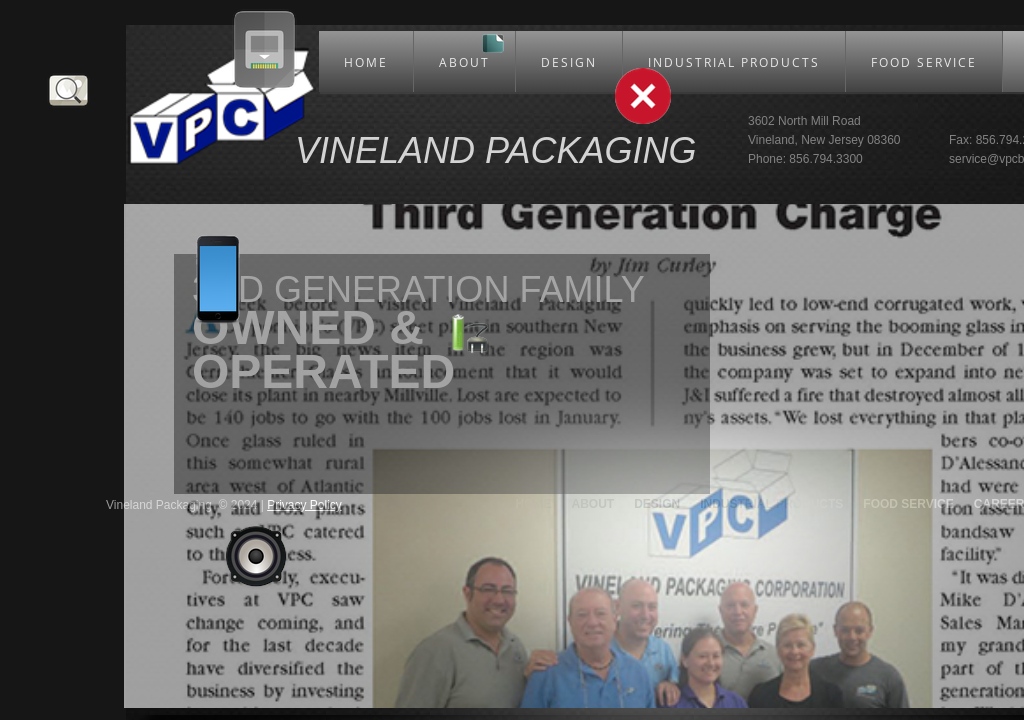 The height and width of the screenshot is (720, 1024). What do you see at coordinates (468, 333) in the screenshot?
I see `battery fully charged and connected to power` at bounding box center [468, 333].